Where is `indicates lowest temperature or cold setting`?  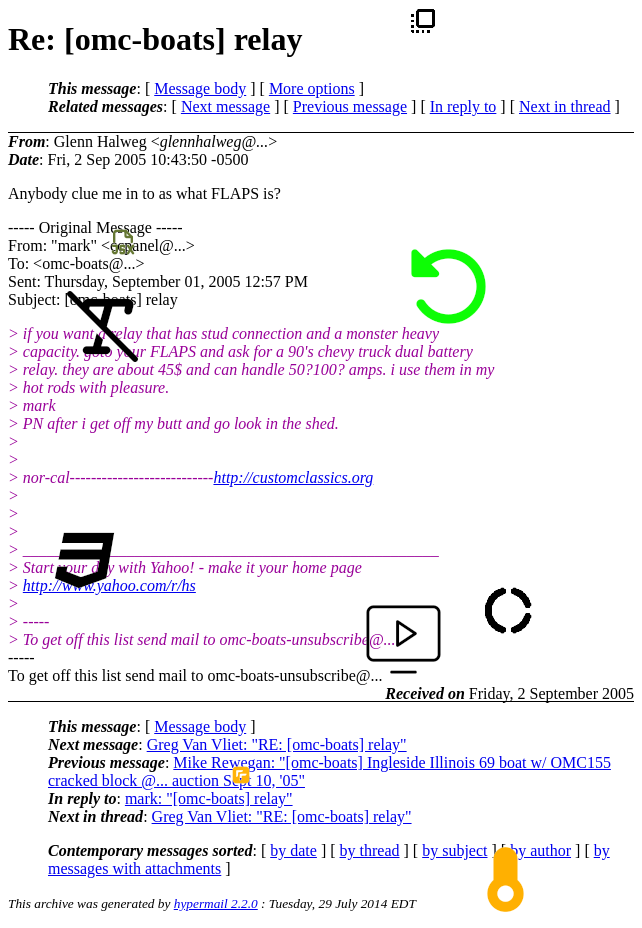 indicates lowest temperature or cold setting is located at coordinates (505, 879).